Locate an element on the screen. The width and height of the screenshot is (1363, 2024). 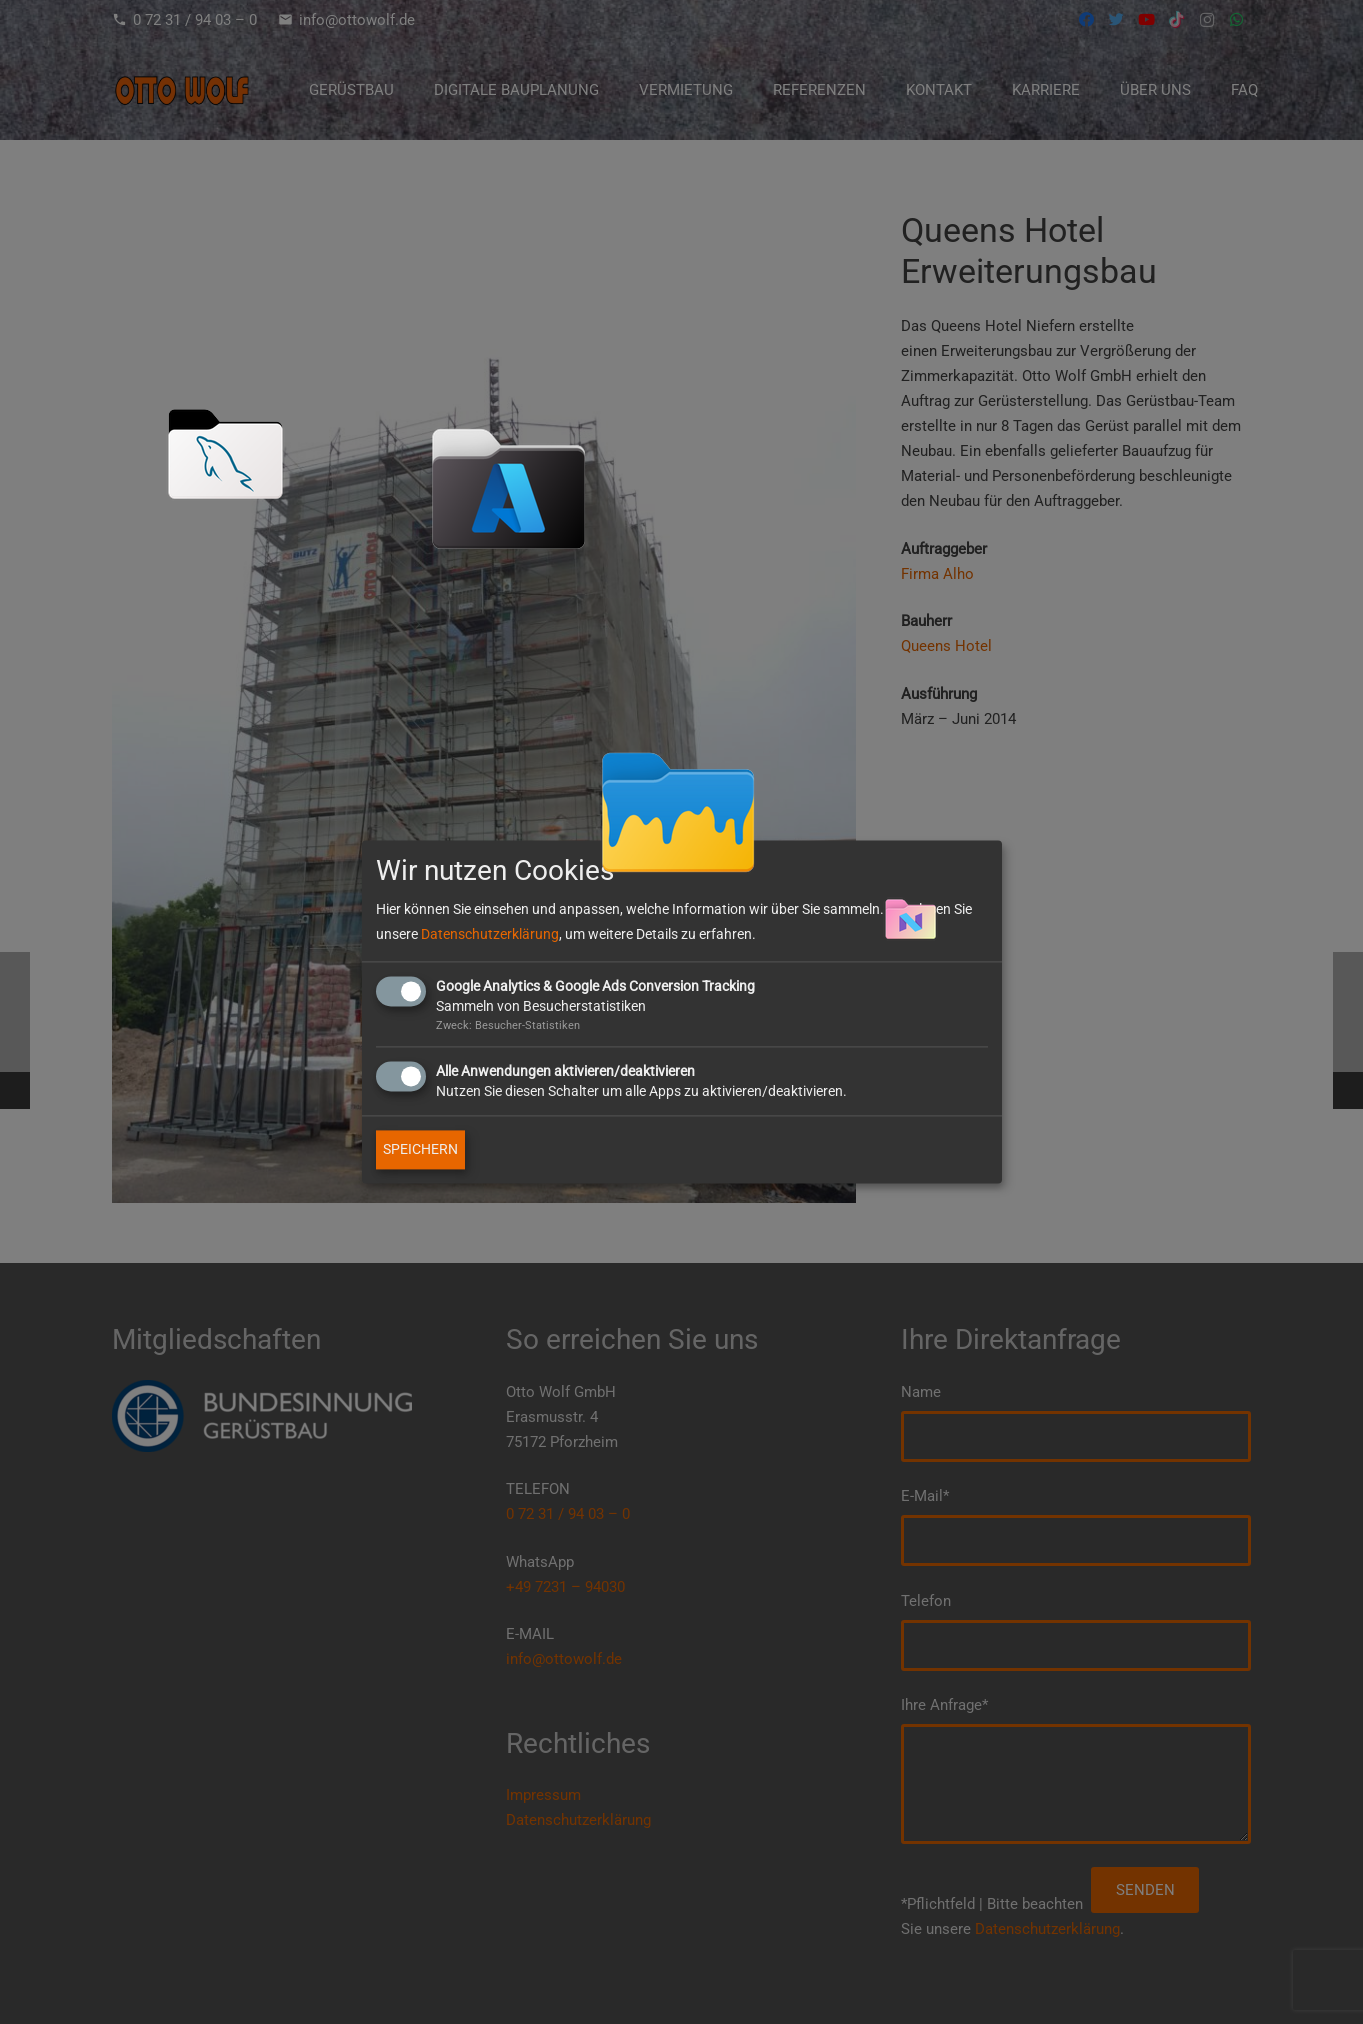
open android nougat files folder is located at coordinates (910, 920).